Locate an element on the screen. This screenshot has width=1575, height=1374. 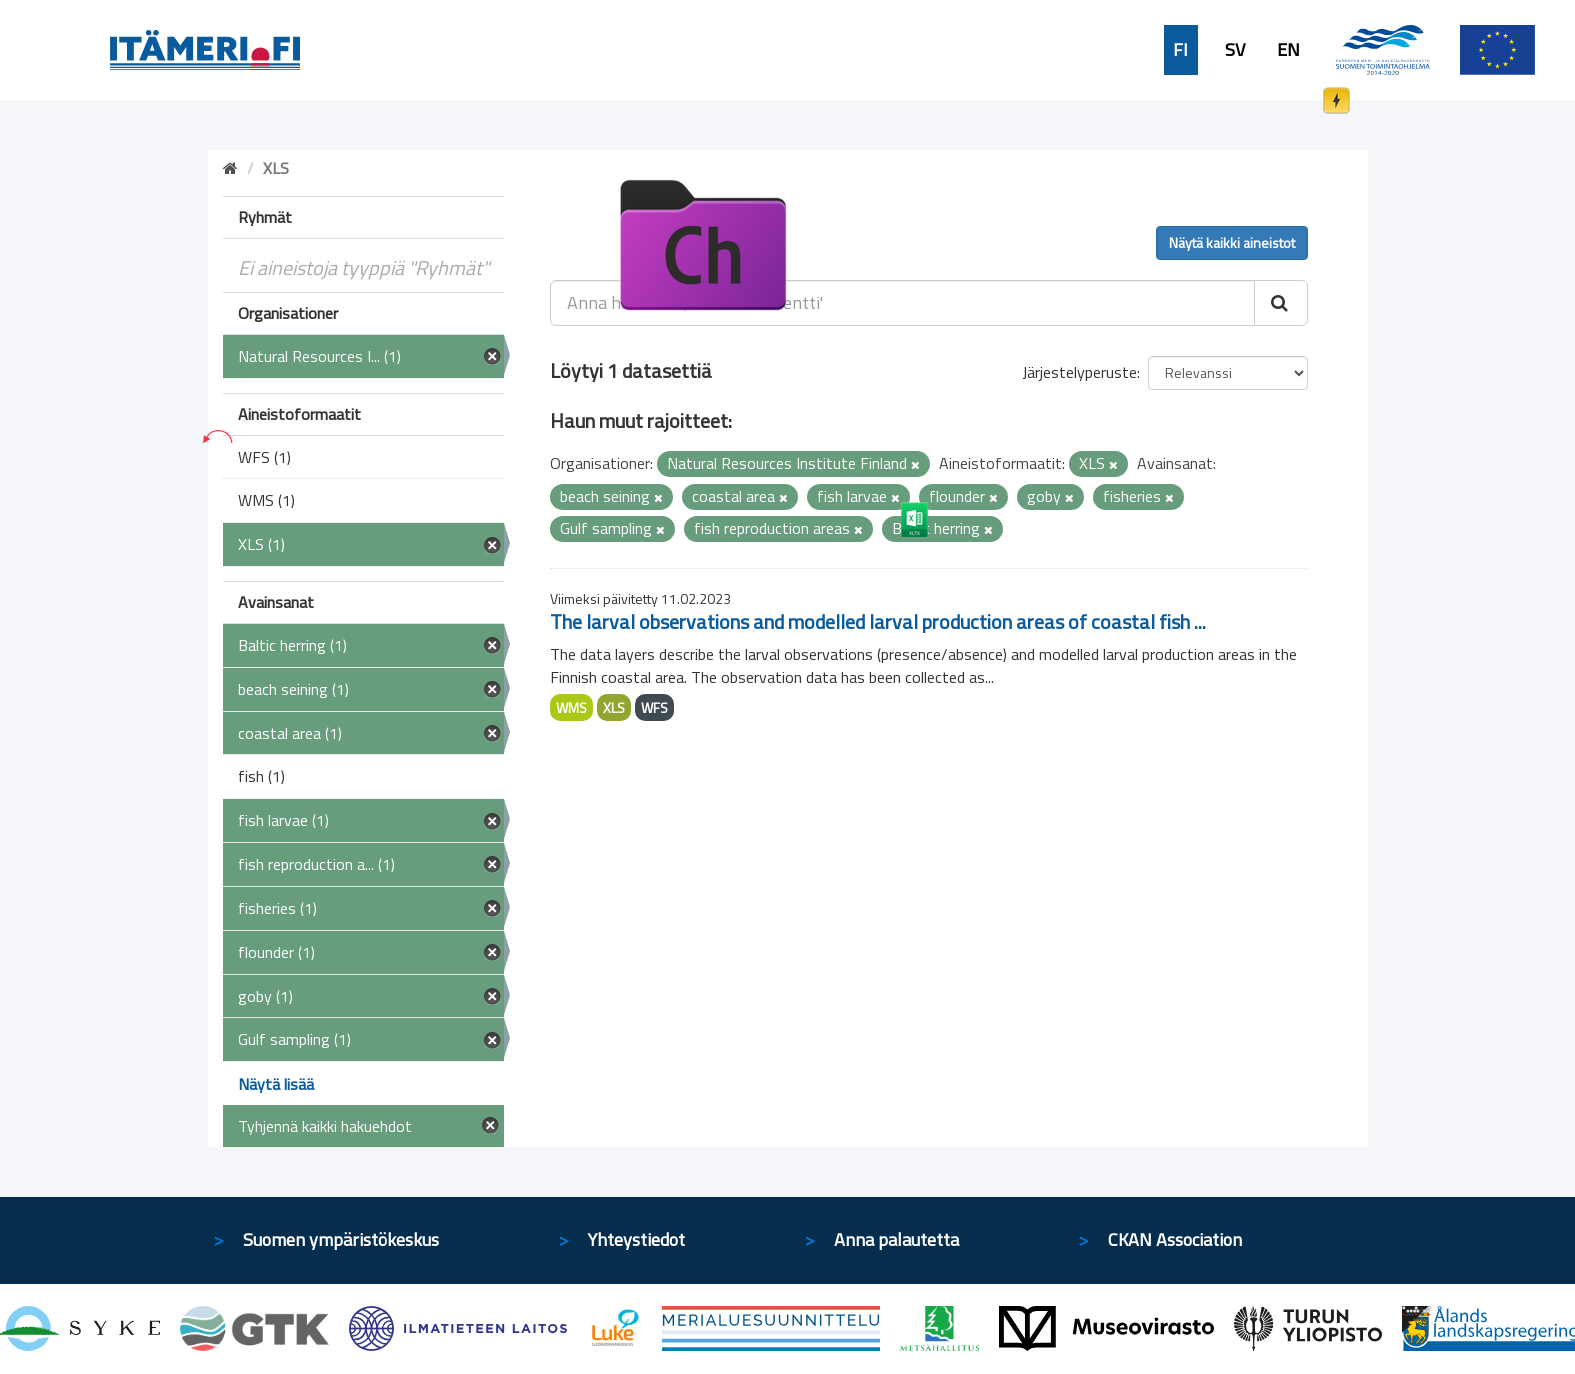
excel spreadsheet template file is located at coordinates (914, 520).